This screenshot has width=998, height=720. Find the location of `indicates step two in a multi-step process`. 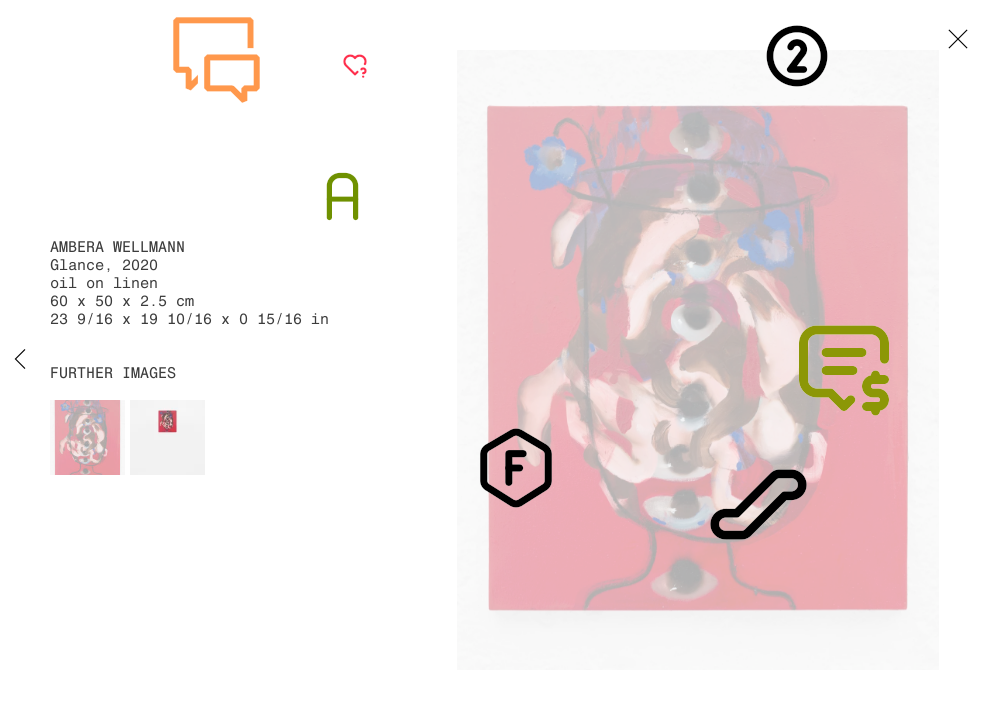

indicates step two in a multi-step process is located at coordinates (797, 56).